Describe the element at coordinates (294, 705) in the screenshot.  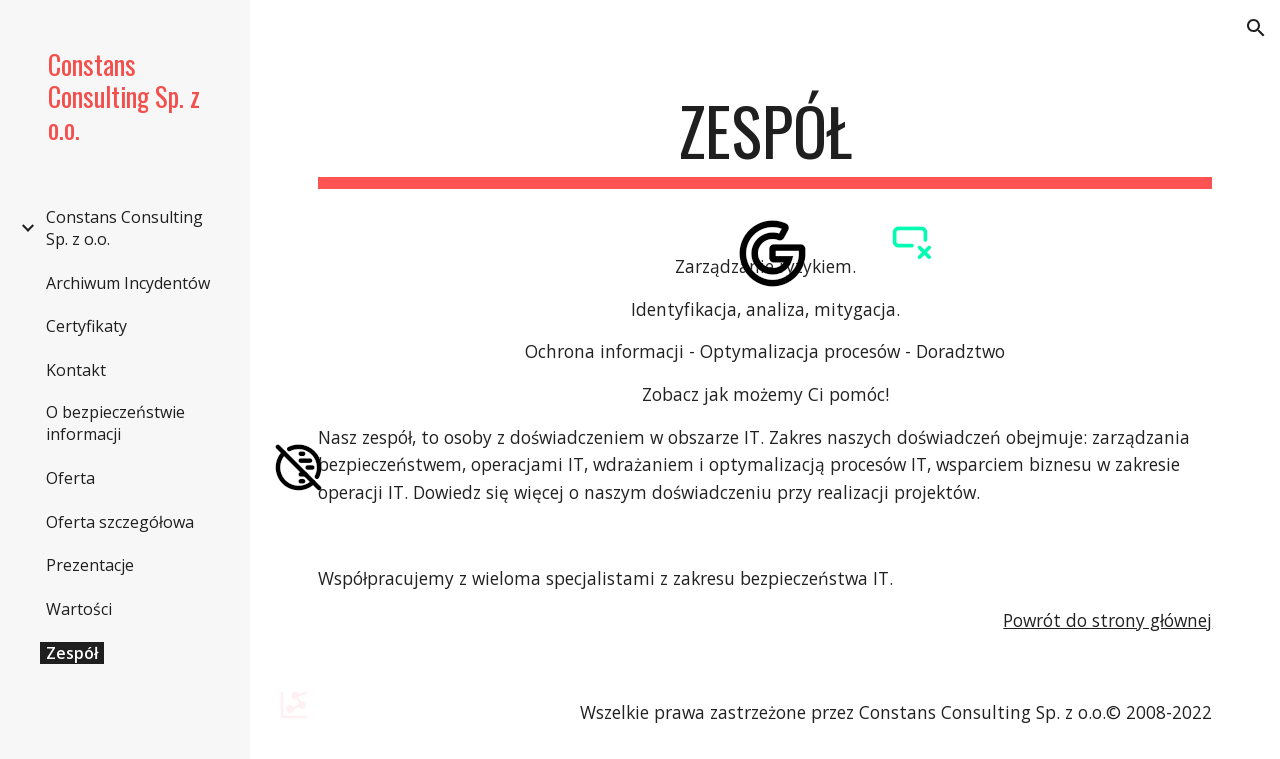
I see `view scatter plot or data visualization` at that location.